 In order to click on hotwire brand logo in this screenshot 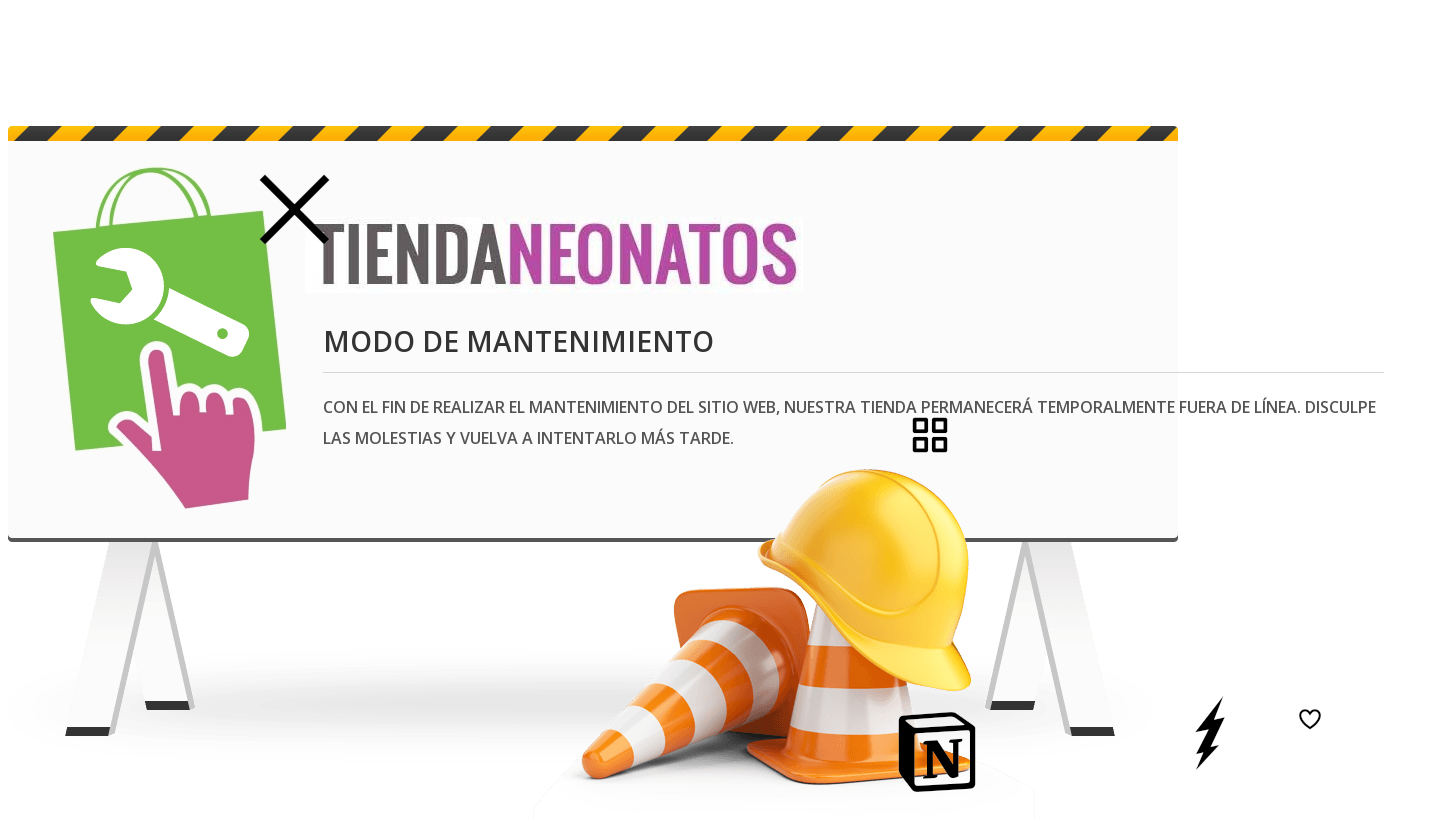, I will do `click(1210, 733)`.